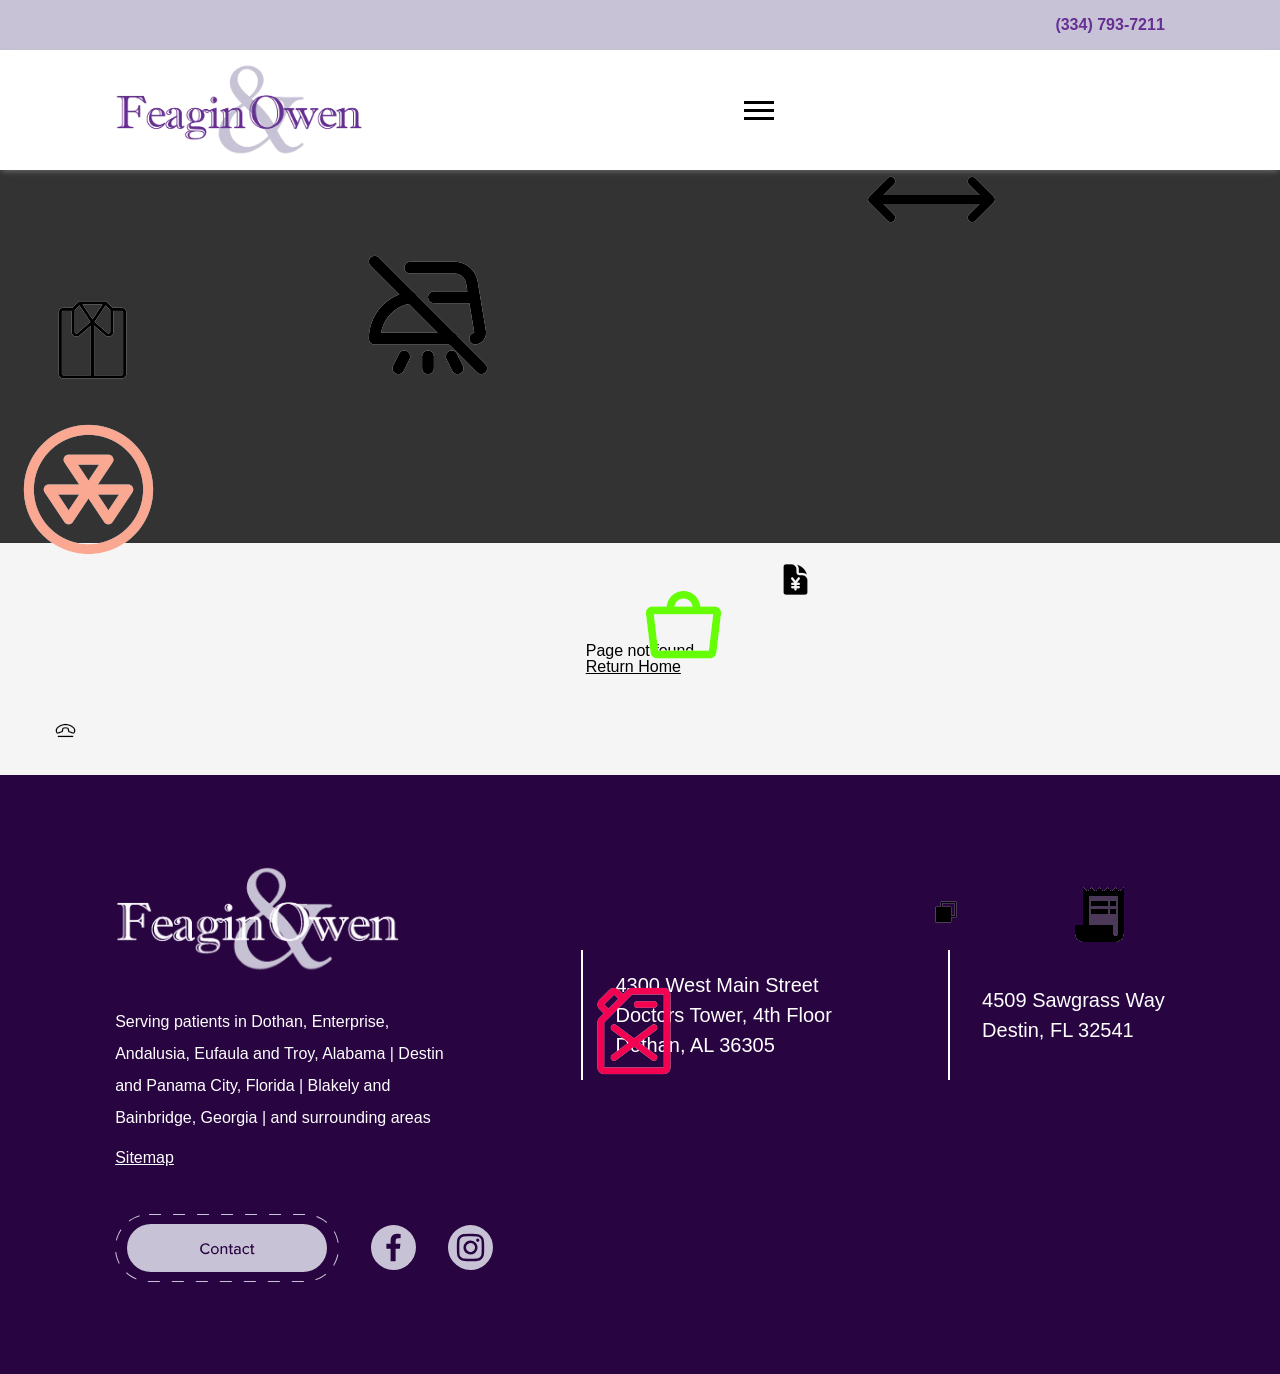 The height and width of the screenshot is (1374, 1280). Describe the element at coordinates (92, 341) in the screenshot. I see `view clothing or apparel items` at that location.